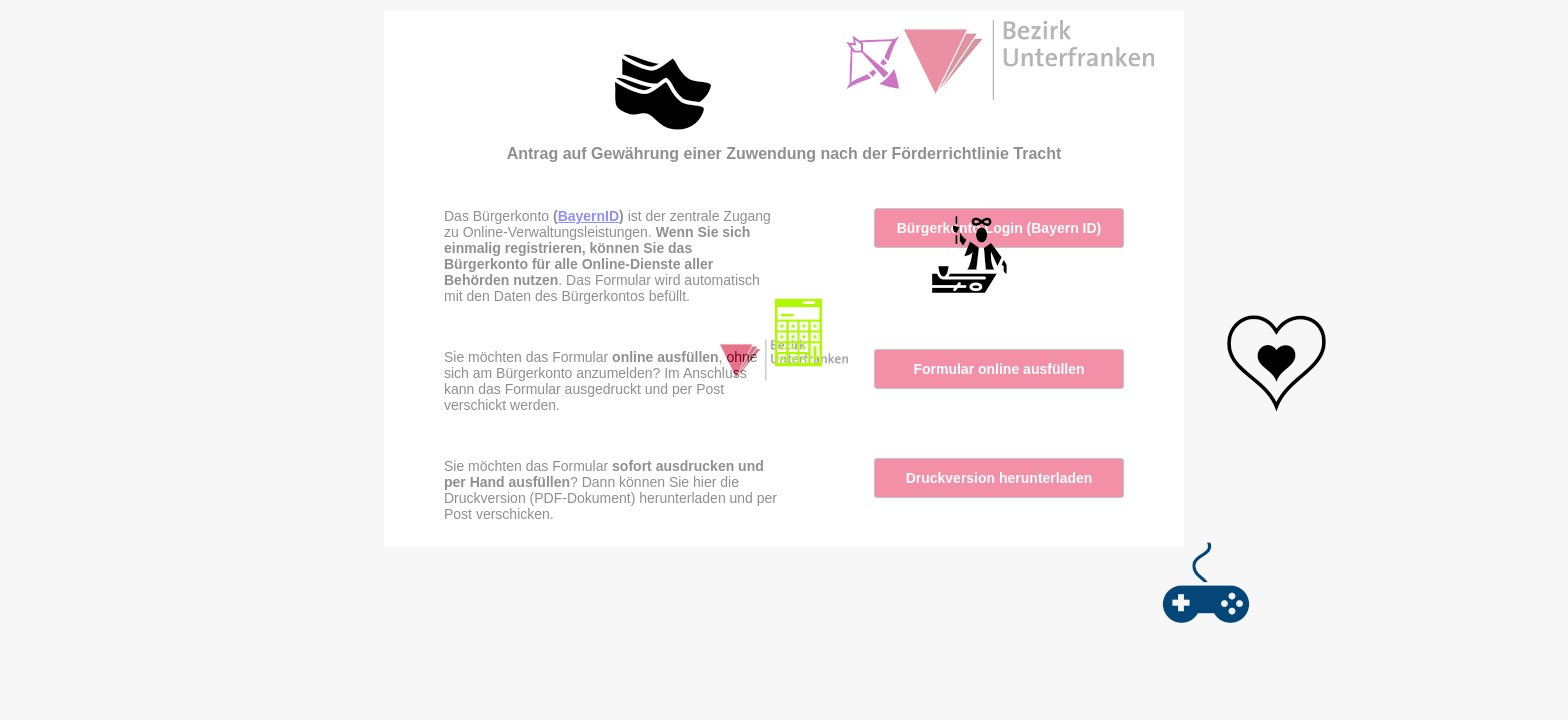  I want to click on access gaming features or settings, so click(1206, 586).